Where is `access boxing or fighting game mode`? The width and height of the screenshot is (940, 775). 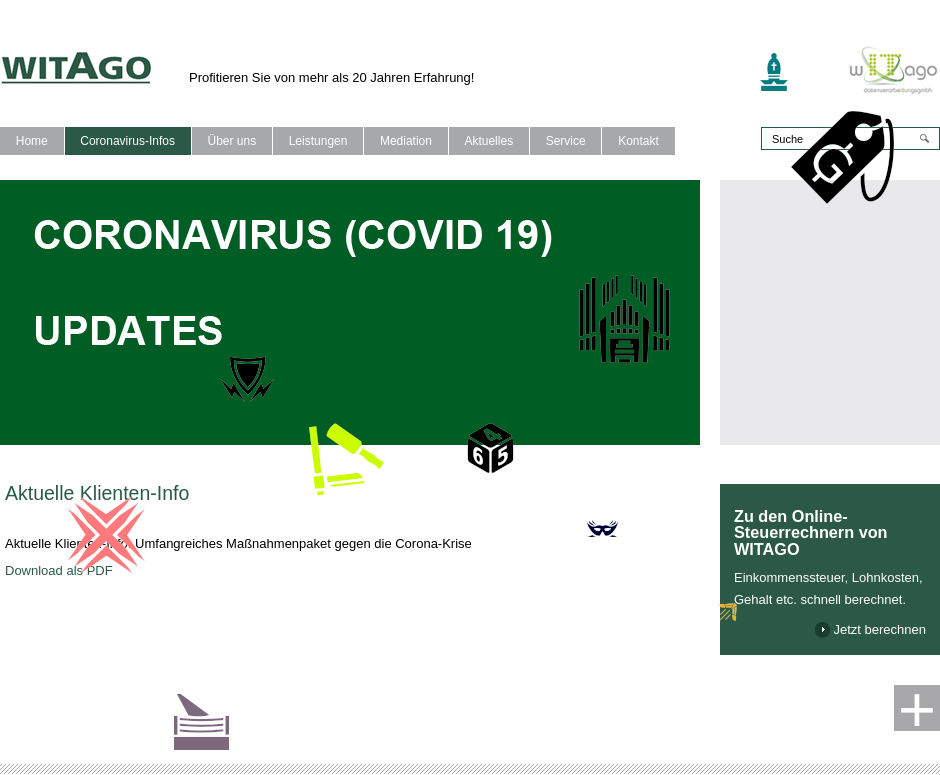
access boxing or fighting game mode is located at coordinates (201, 722).